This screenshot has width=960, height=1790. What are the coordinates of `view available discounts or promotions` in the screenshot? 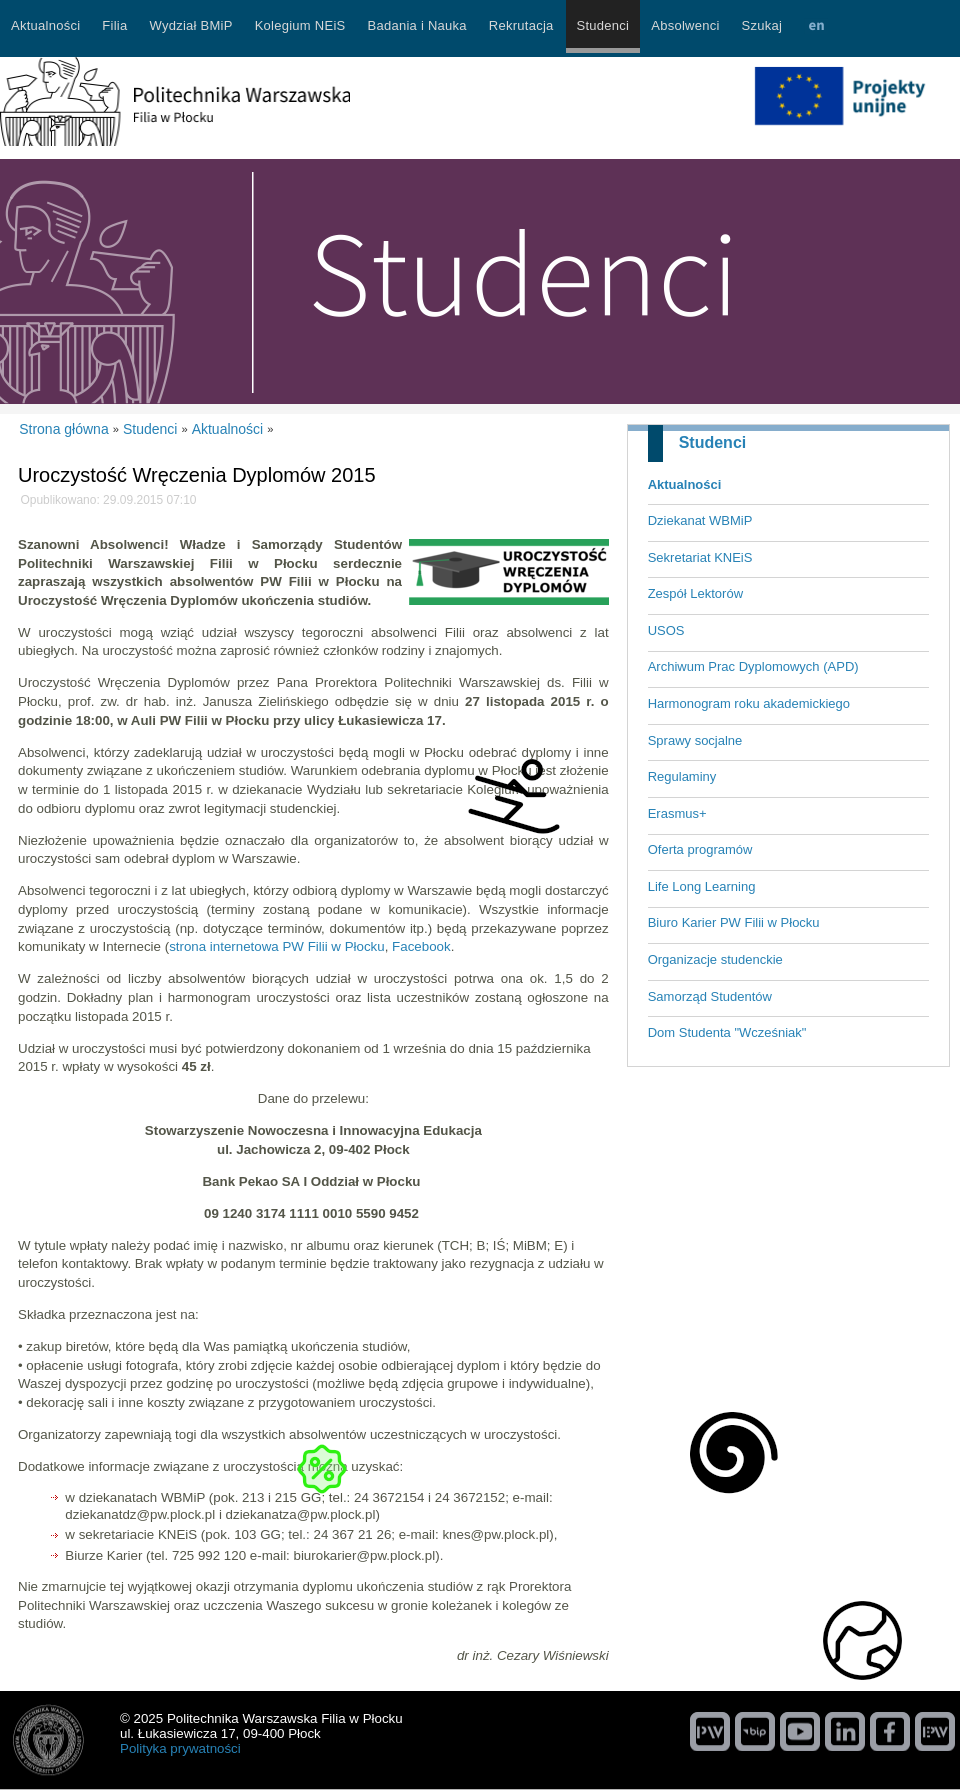 It's located at (322, 1469).